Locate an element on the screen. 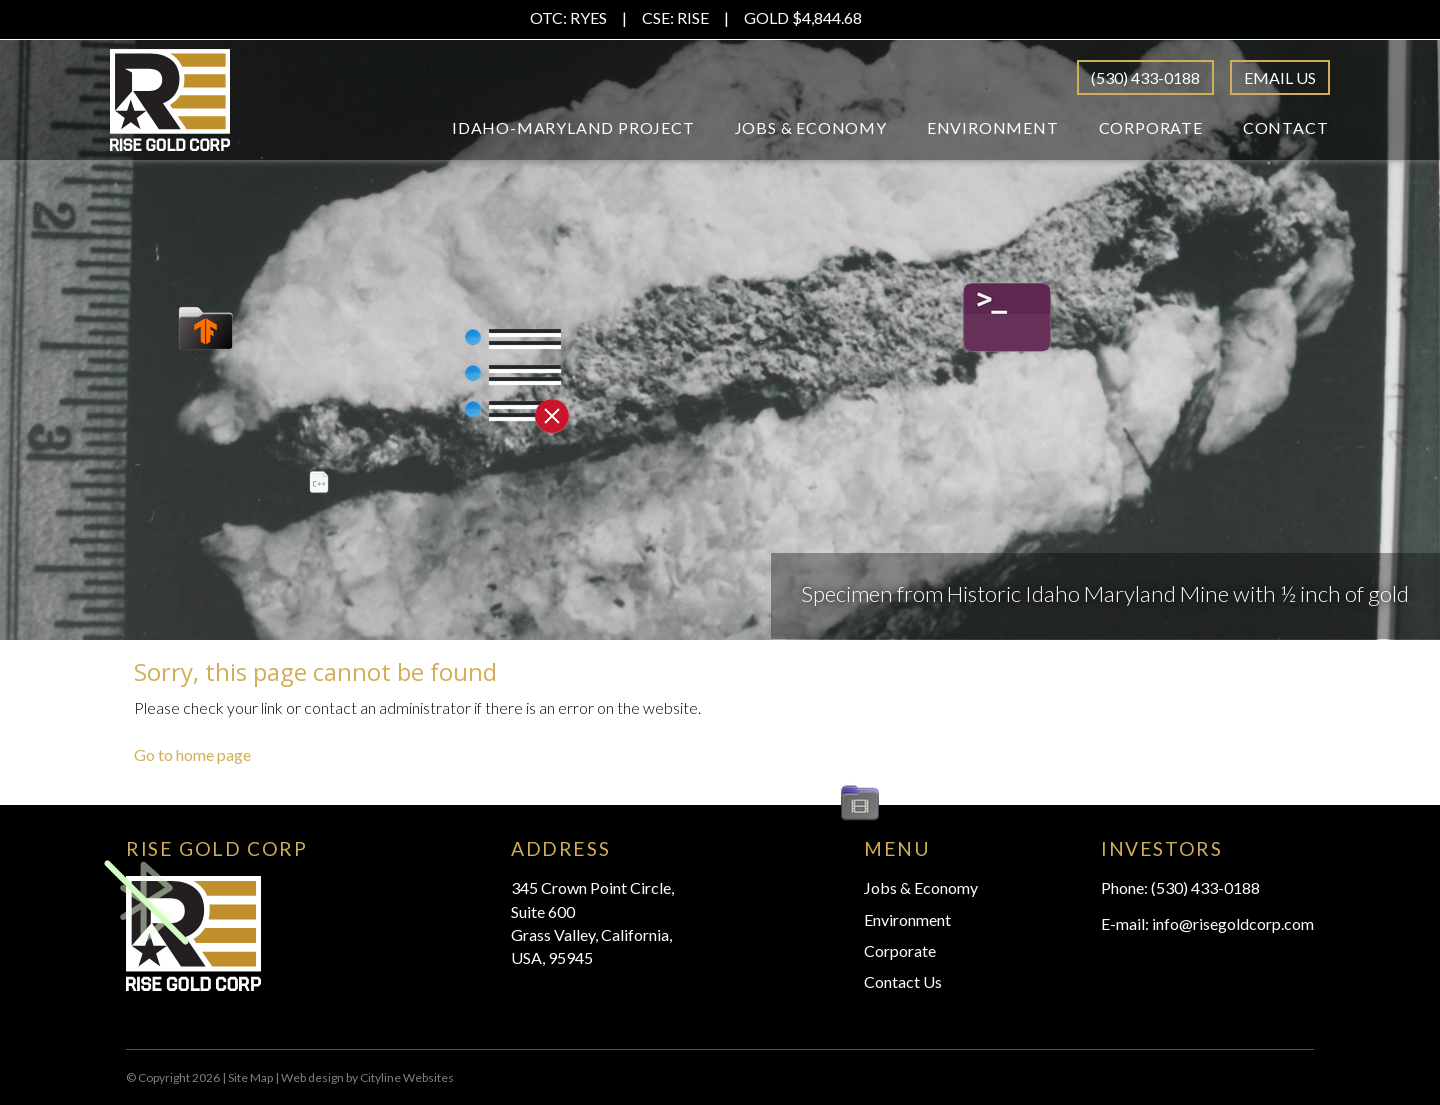 The image size is (1440, 1105). open your videos folder is located at coordinates (860, 802).